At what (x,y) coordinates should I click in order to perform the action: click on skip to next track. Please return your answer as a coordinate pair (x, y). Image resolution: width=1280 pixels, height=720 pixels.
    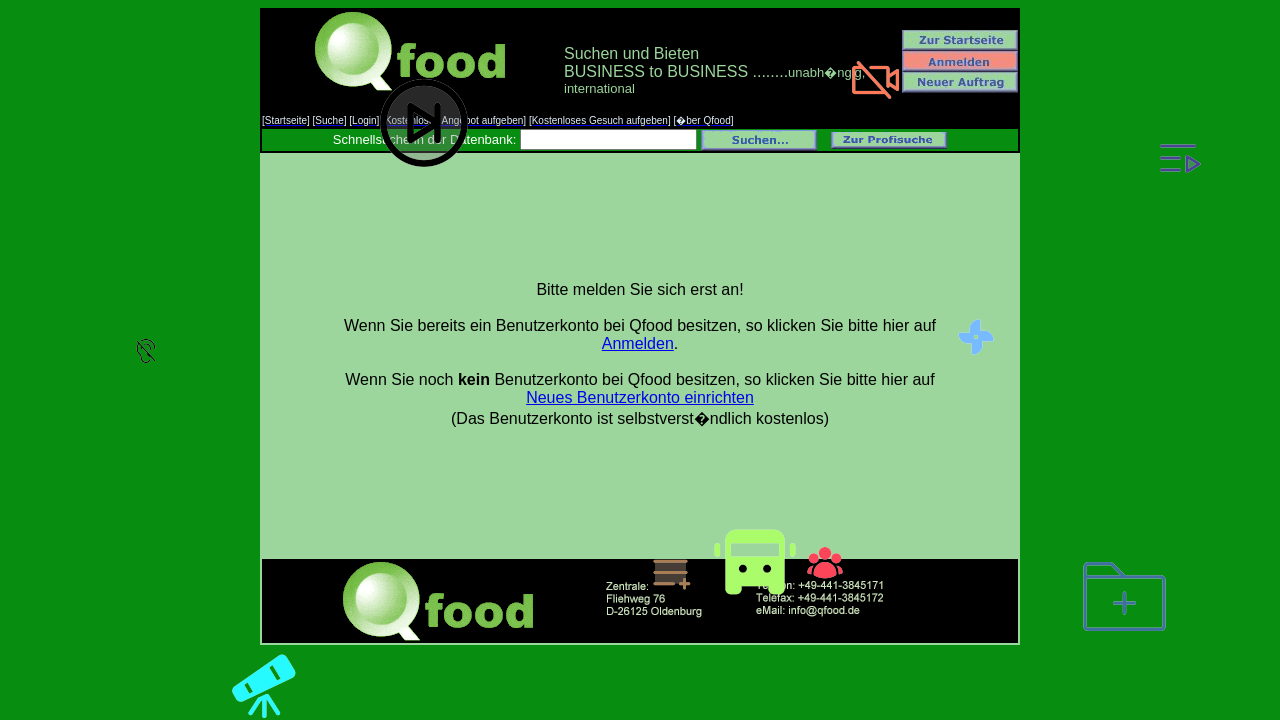
    Looking at the image, I should click on (424, 123).